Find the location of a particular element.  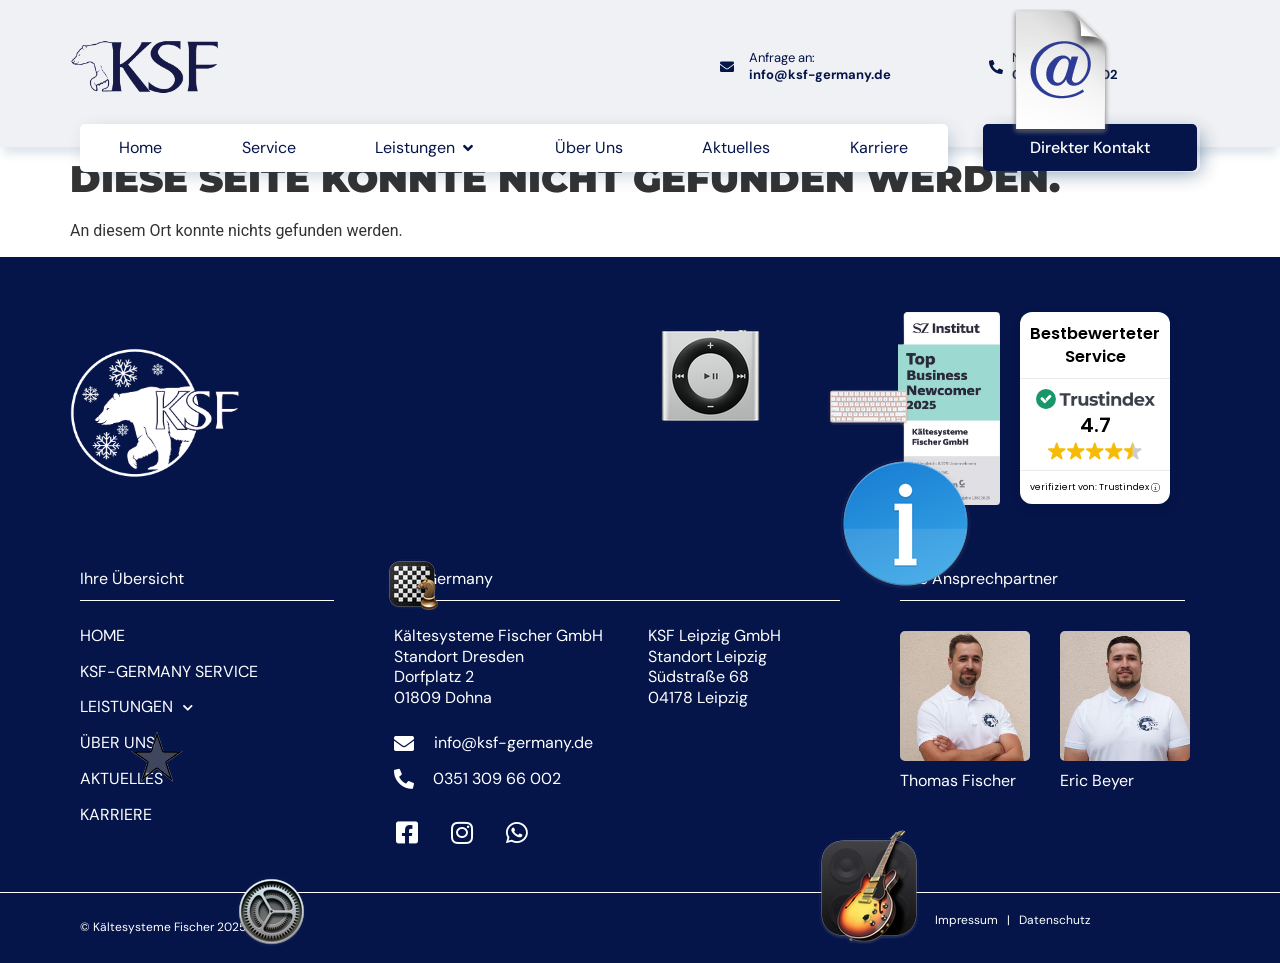

connect to a wireless bluetooth keyboard is located at coordinates (868, 406).